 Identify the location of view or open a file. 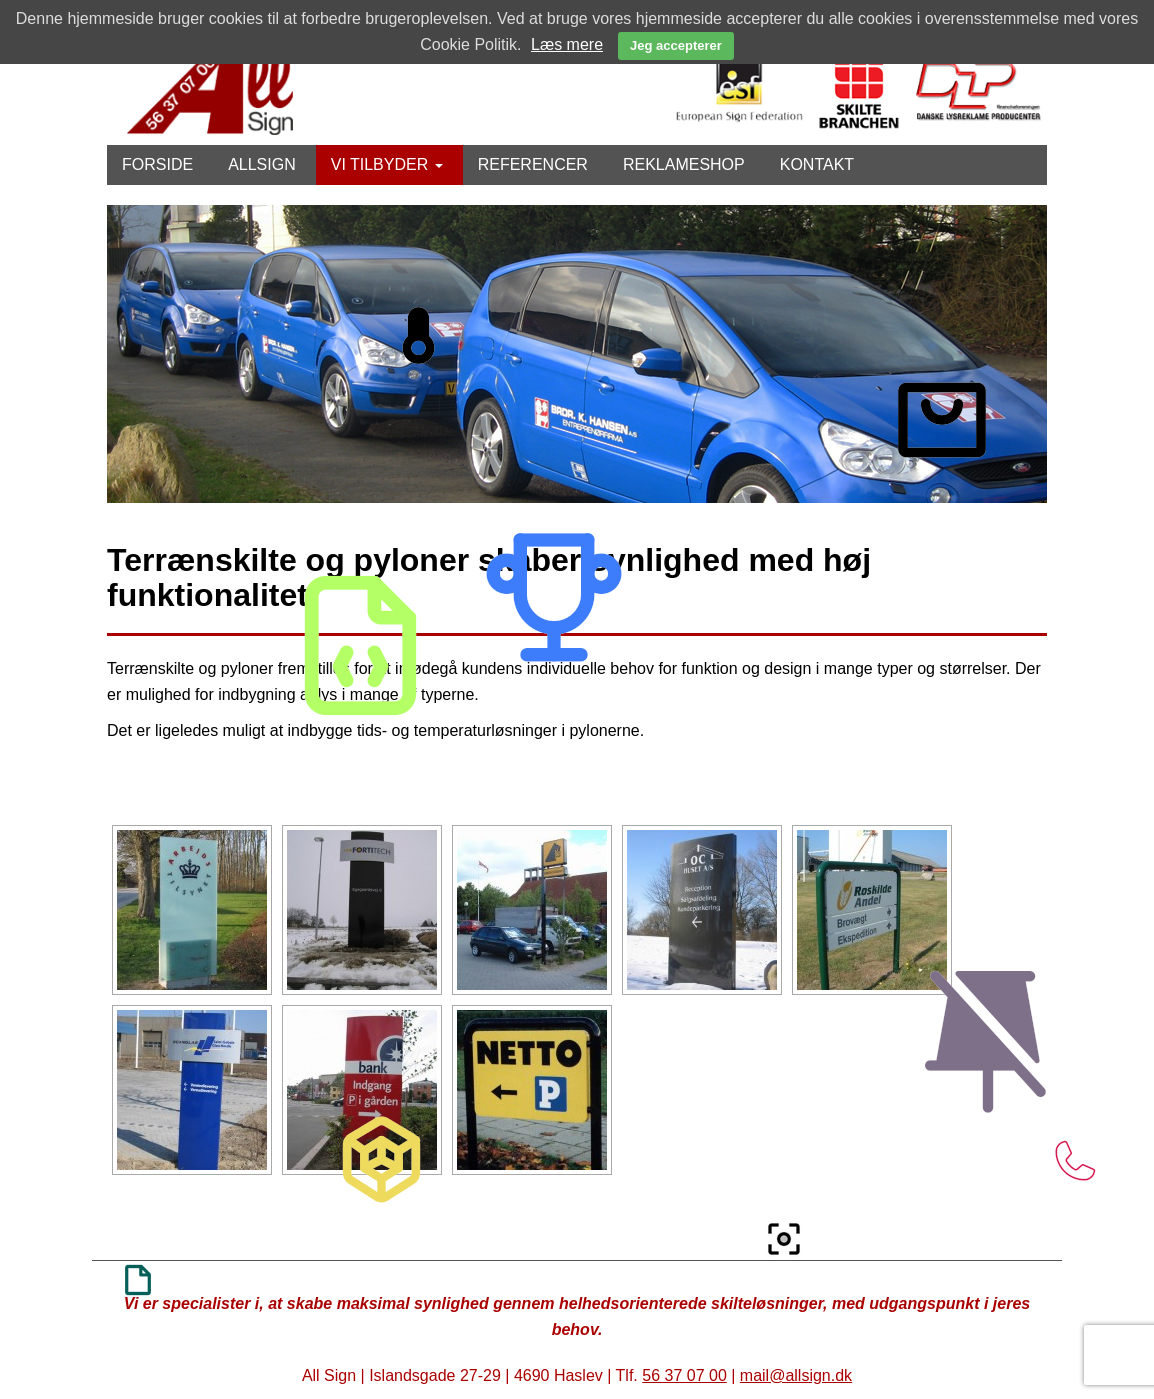
(138, 1280).